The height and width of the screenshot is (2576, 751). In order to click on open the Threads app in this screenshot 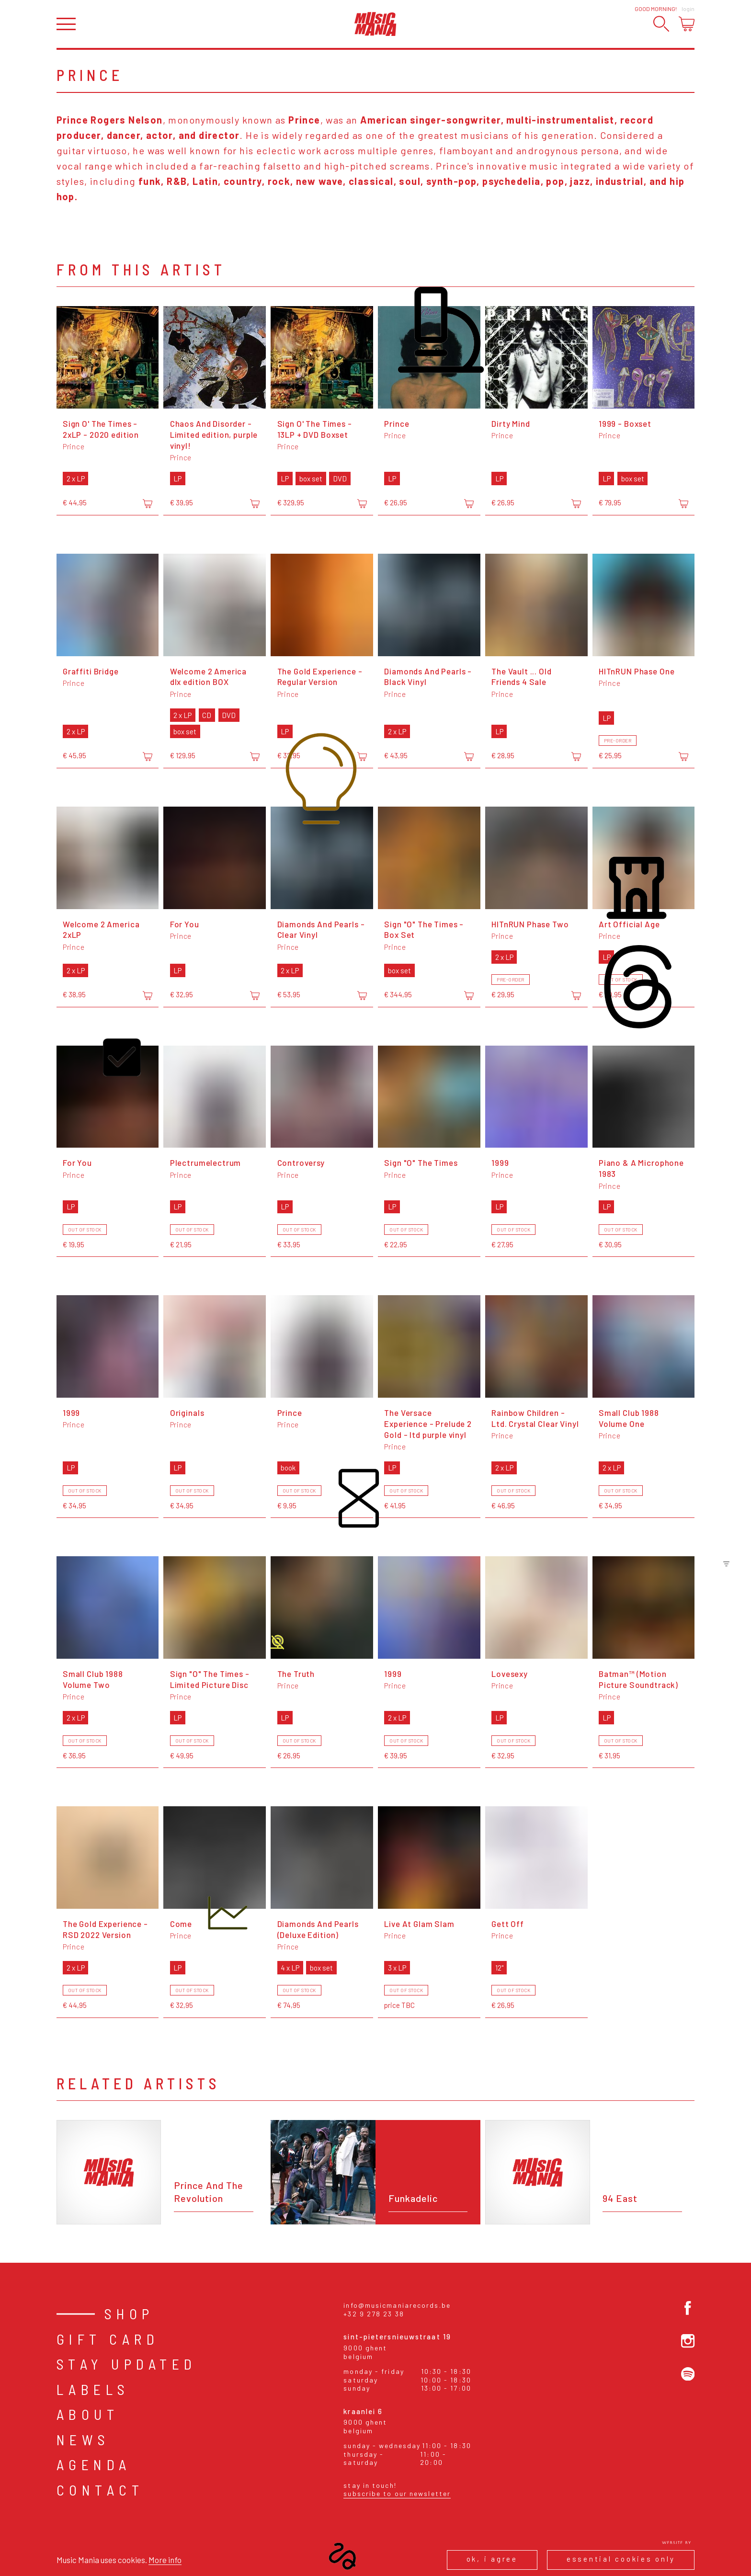, I will do `click(639, 987)`.